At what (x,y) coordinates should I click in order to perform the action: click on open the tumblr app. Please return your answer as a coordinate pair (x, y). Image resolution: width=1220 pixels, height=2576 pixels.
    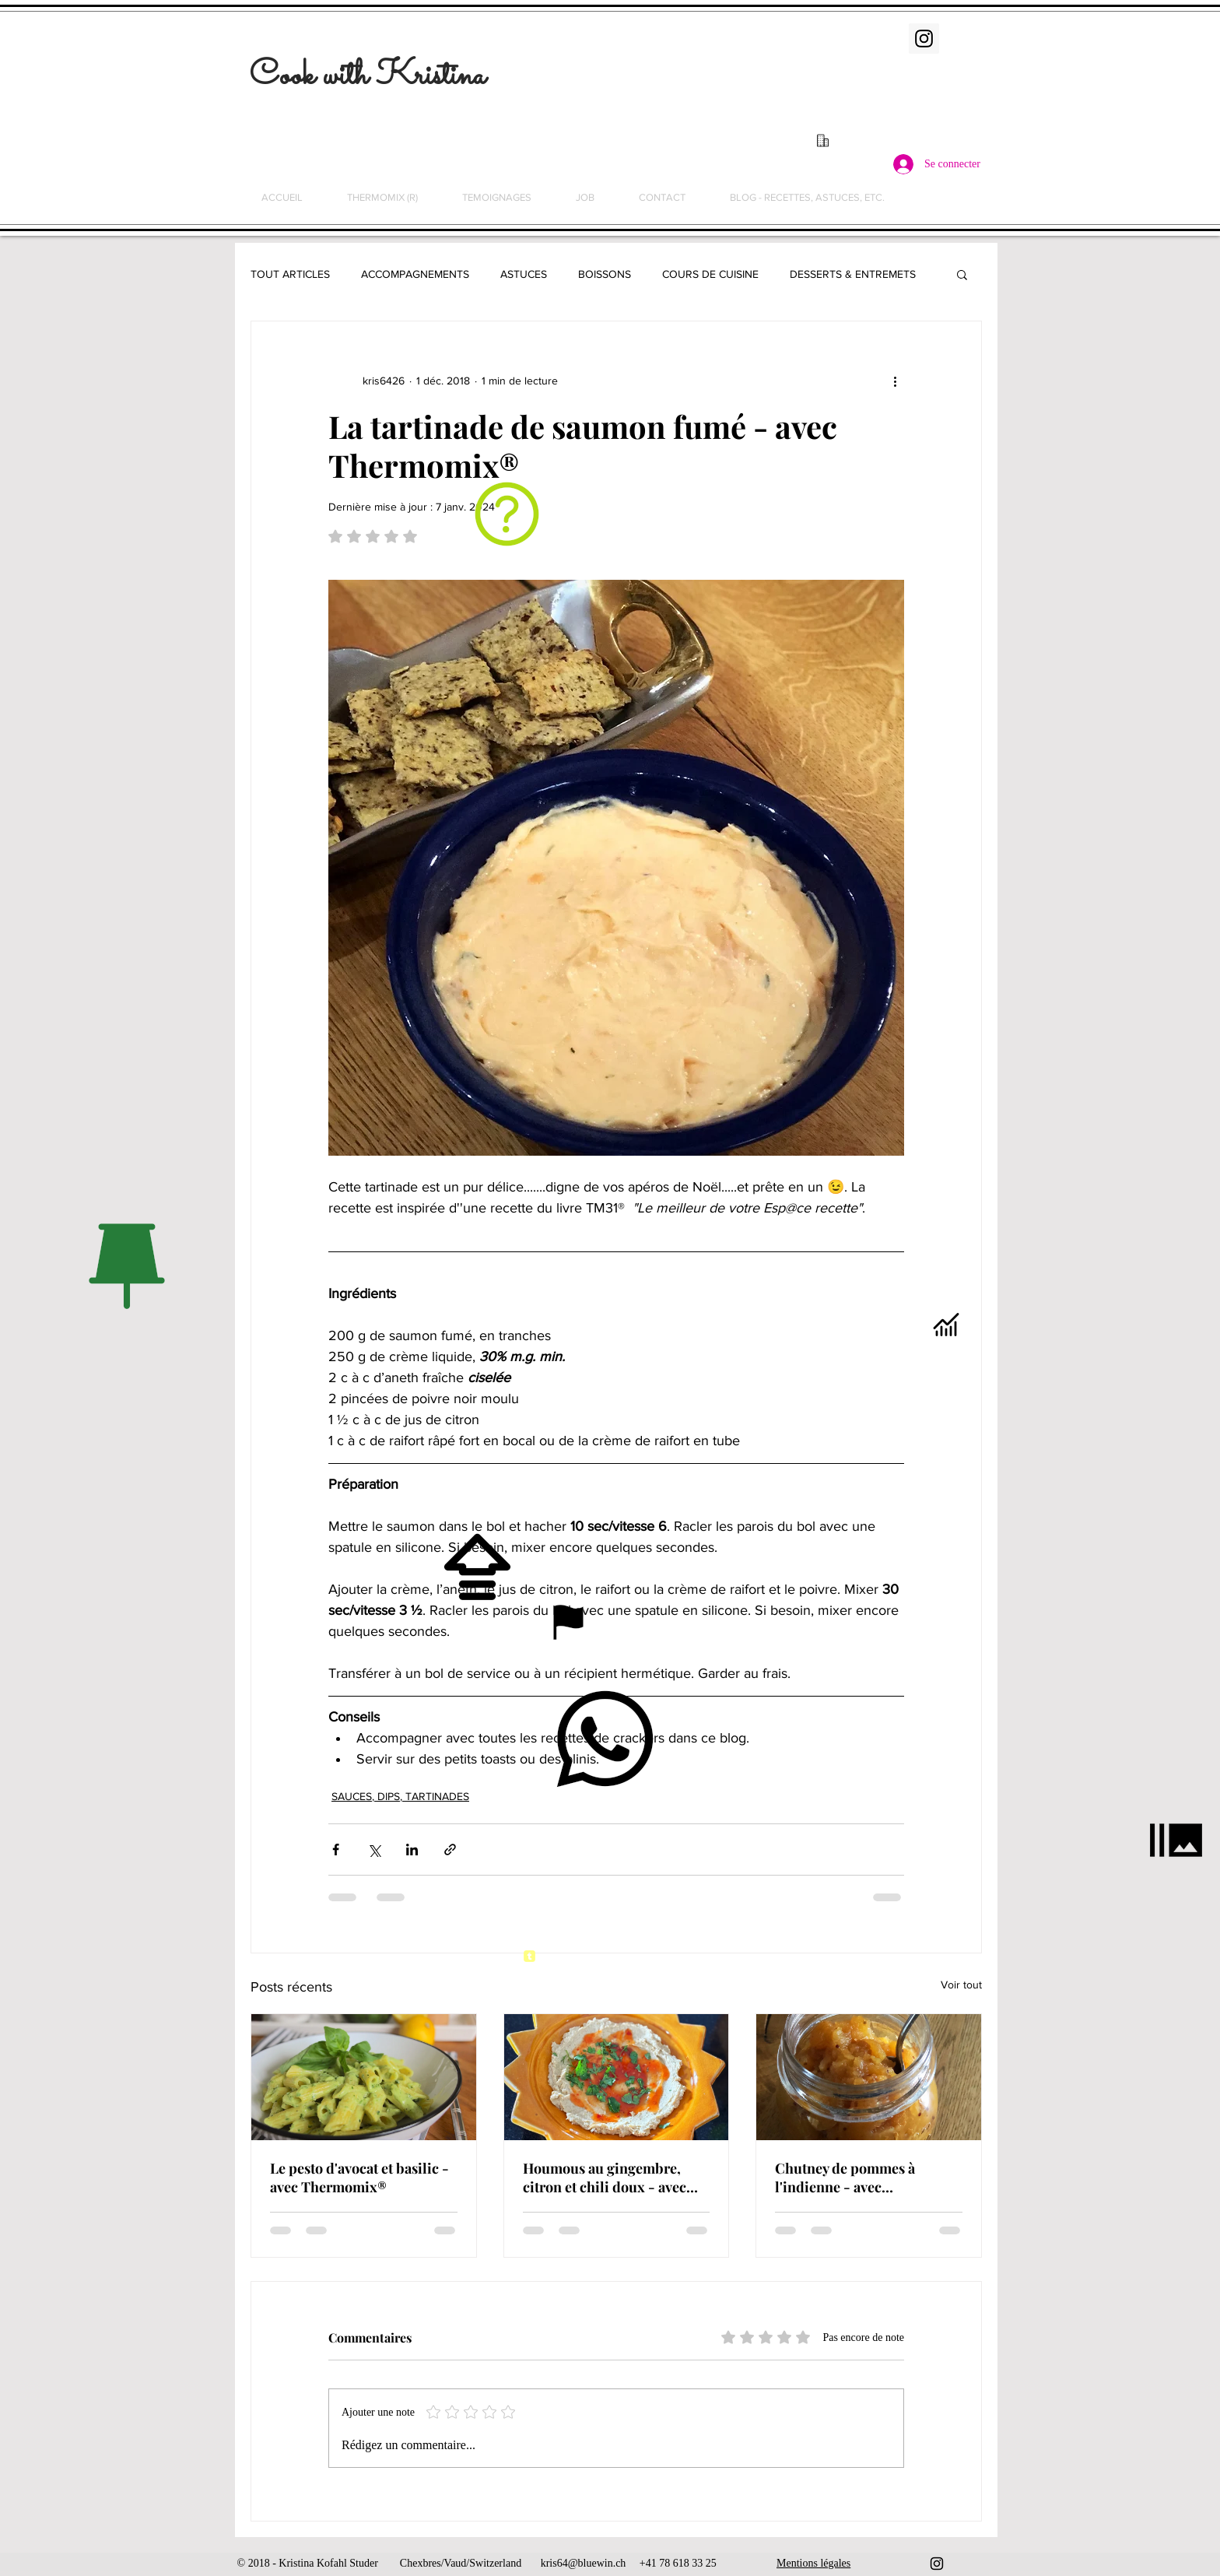
    Looking at the image, I should click on (529, 1956).